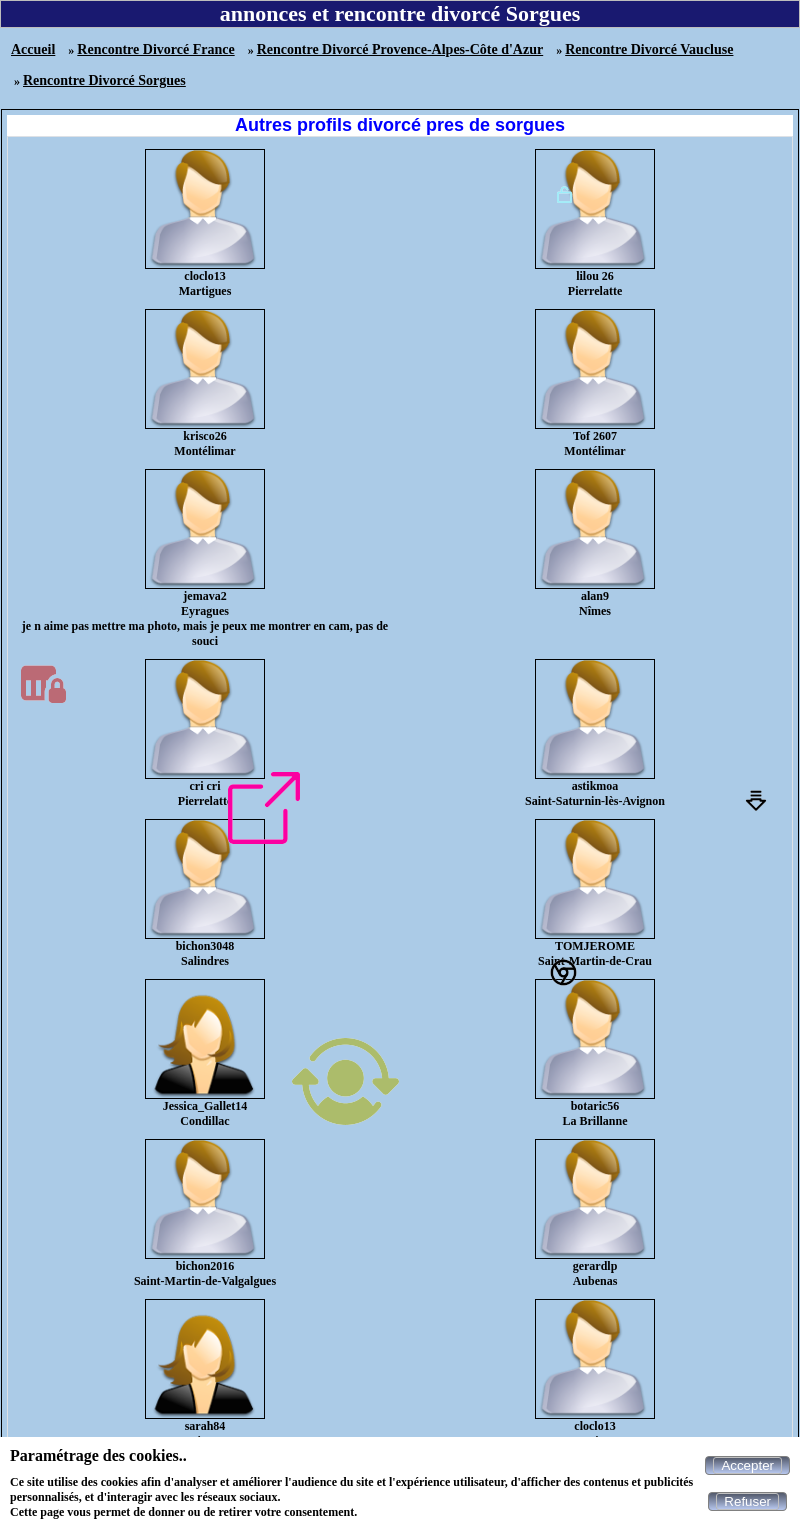  What do you see at coordinates (264, 808) in the screenshot?
I see `open link in a new window or tab` at bounding box center [264, 808].